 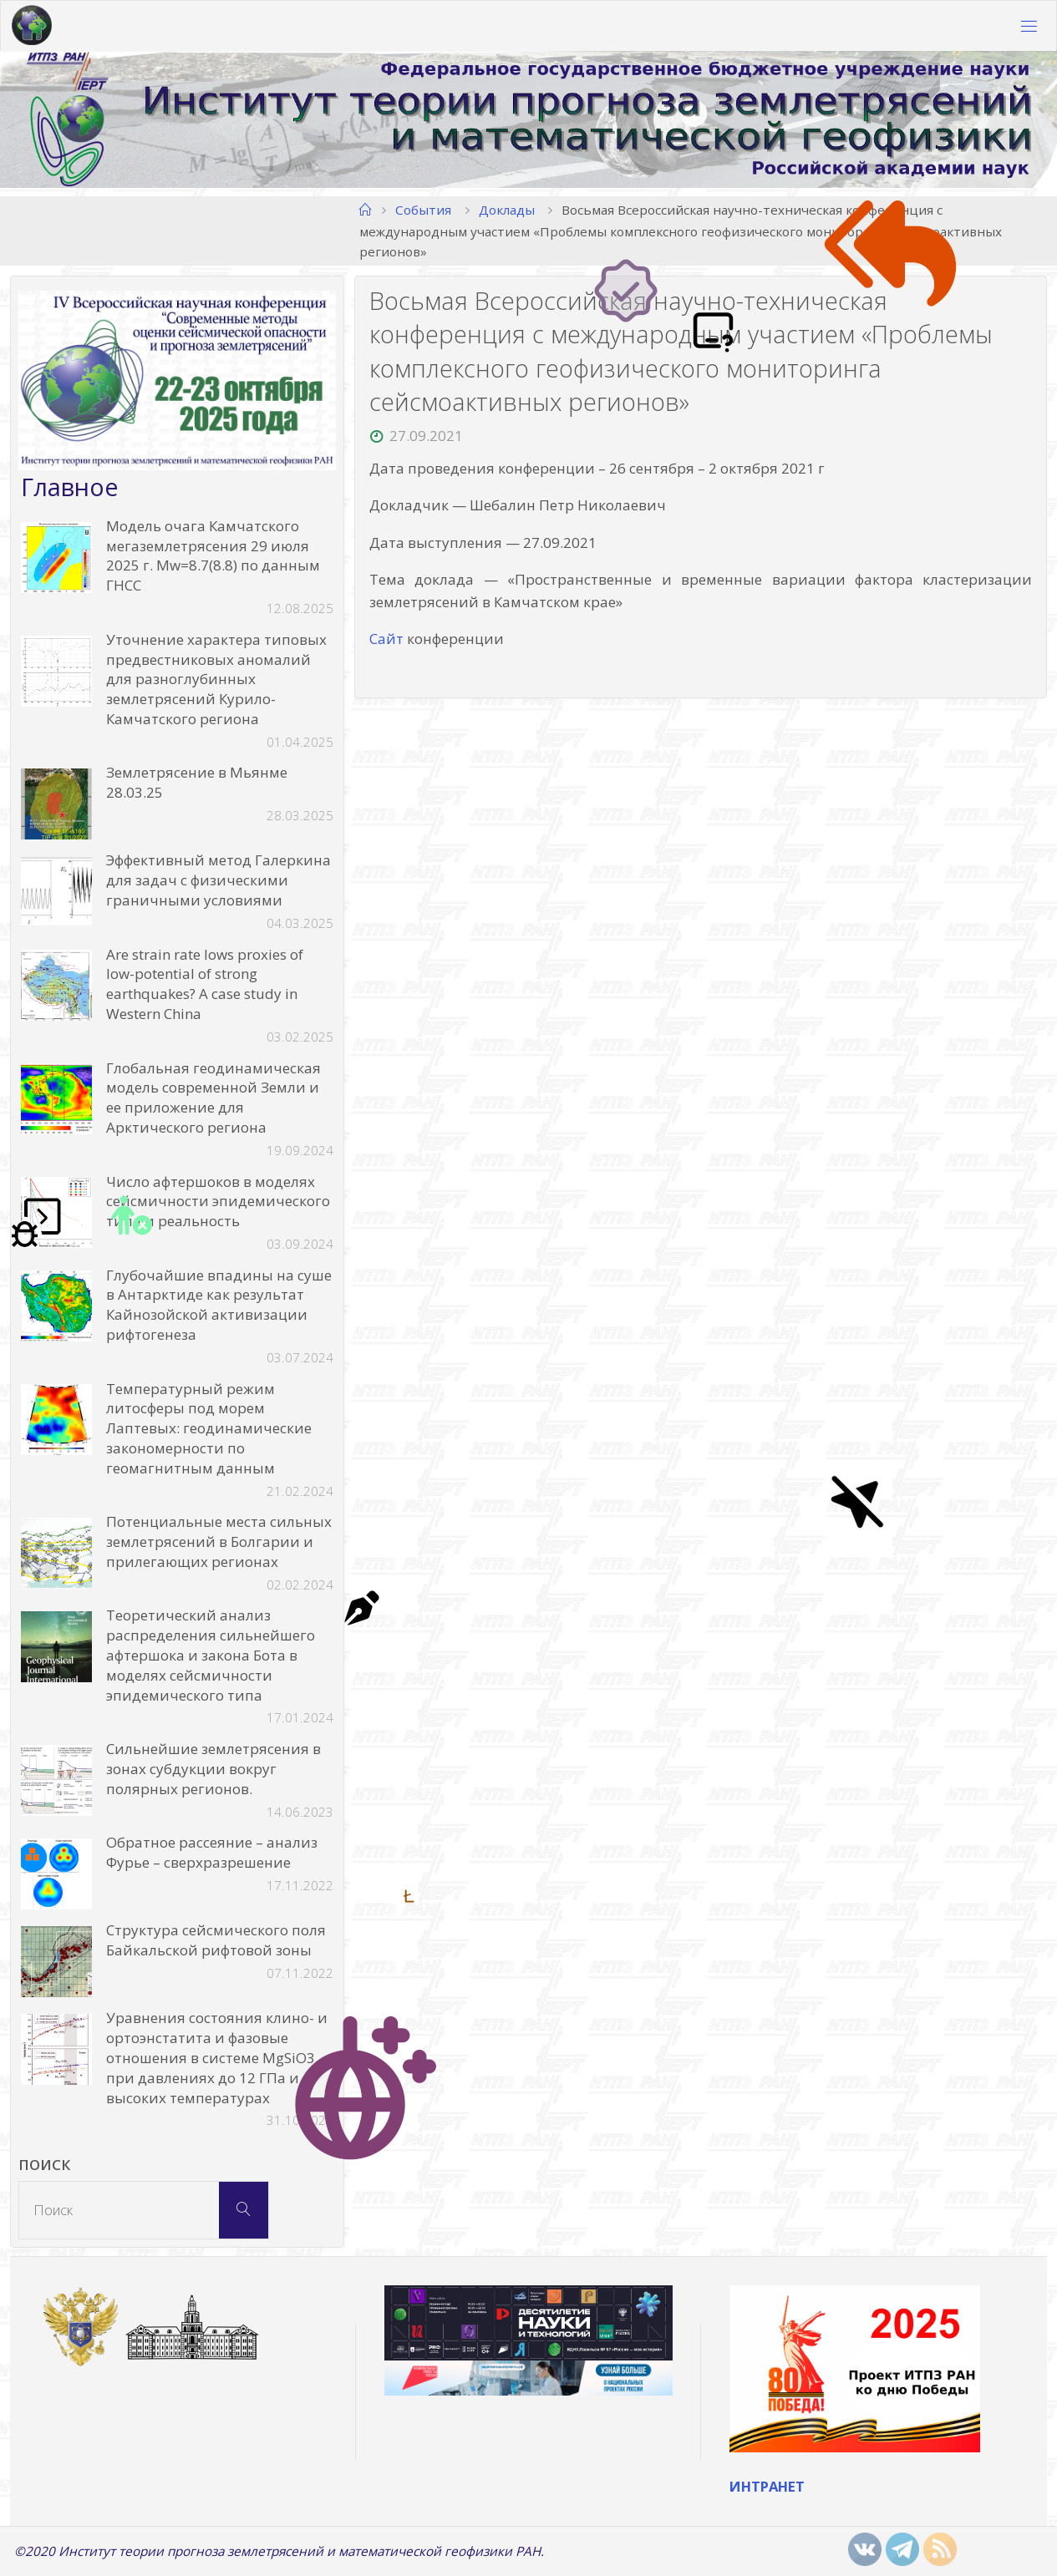 What do you see at coordinates (626, 291) in the screenshot?
I see `indicates verified or authenticated status` at bounding box center [626, 291].